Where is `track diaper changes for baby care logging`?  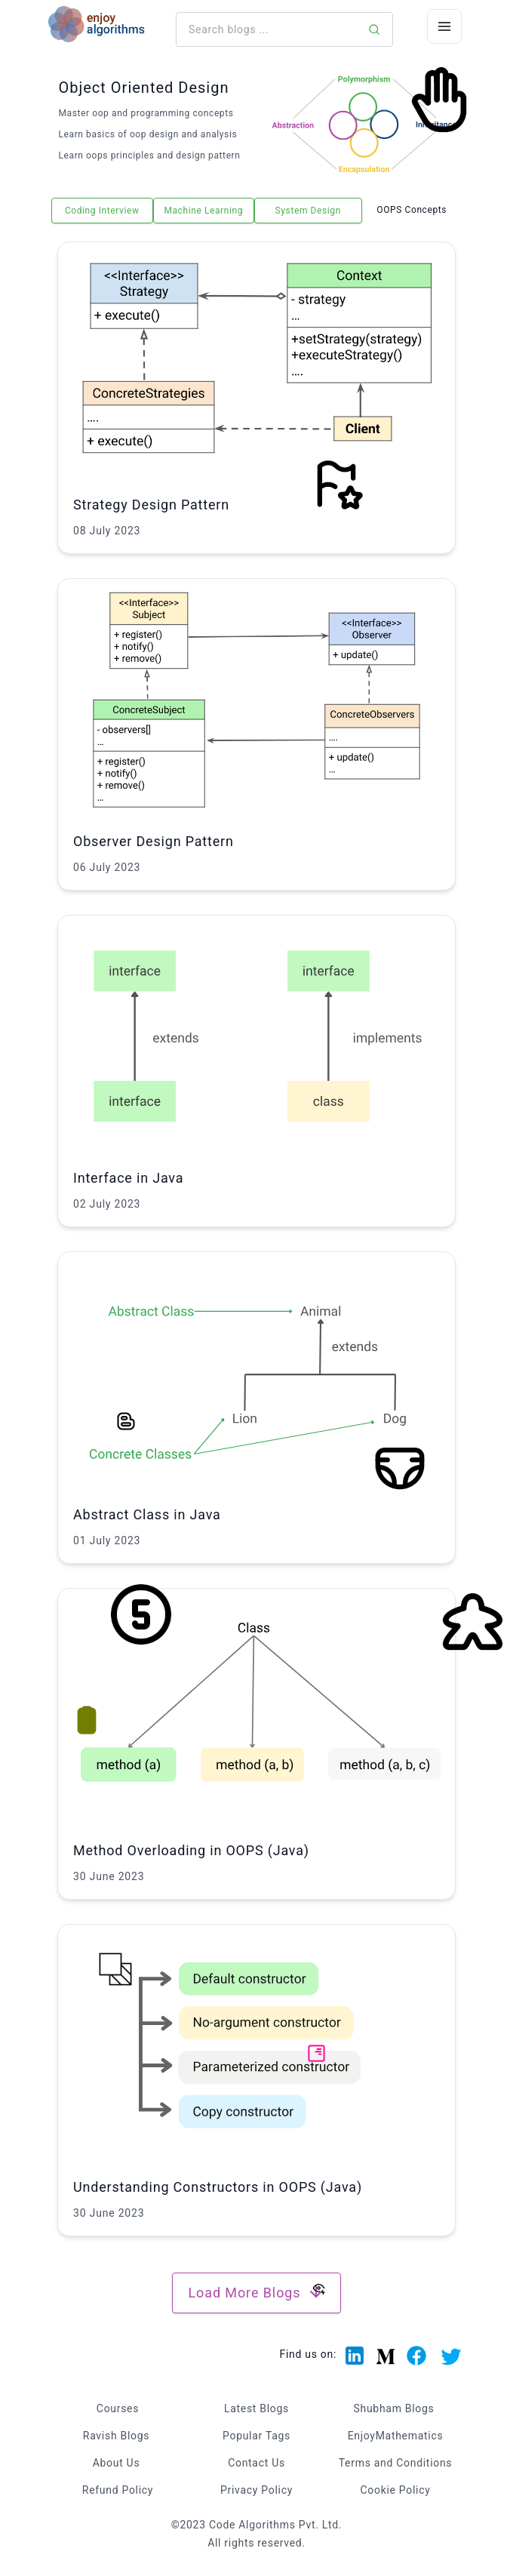
track diaper changes for baby care logging is located at coordinates (400, 1467).